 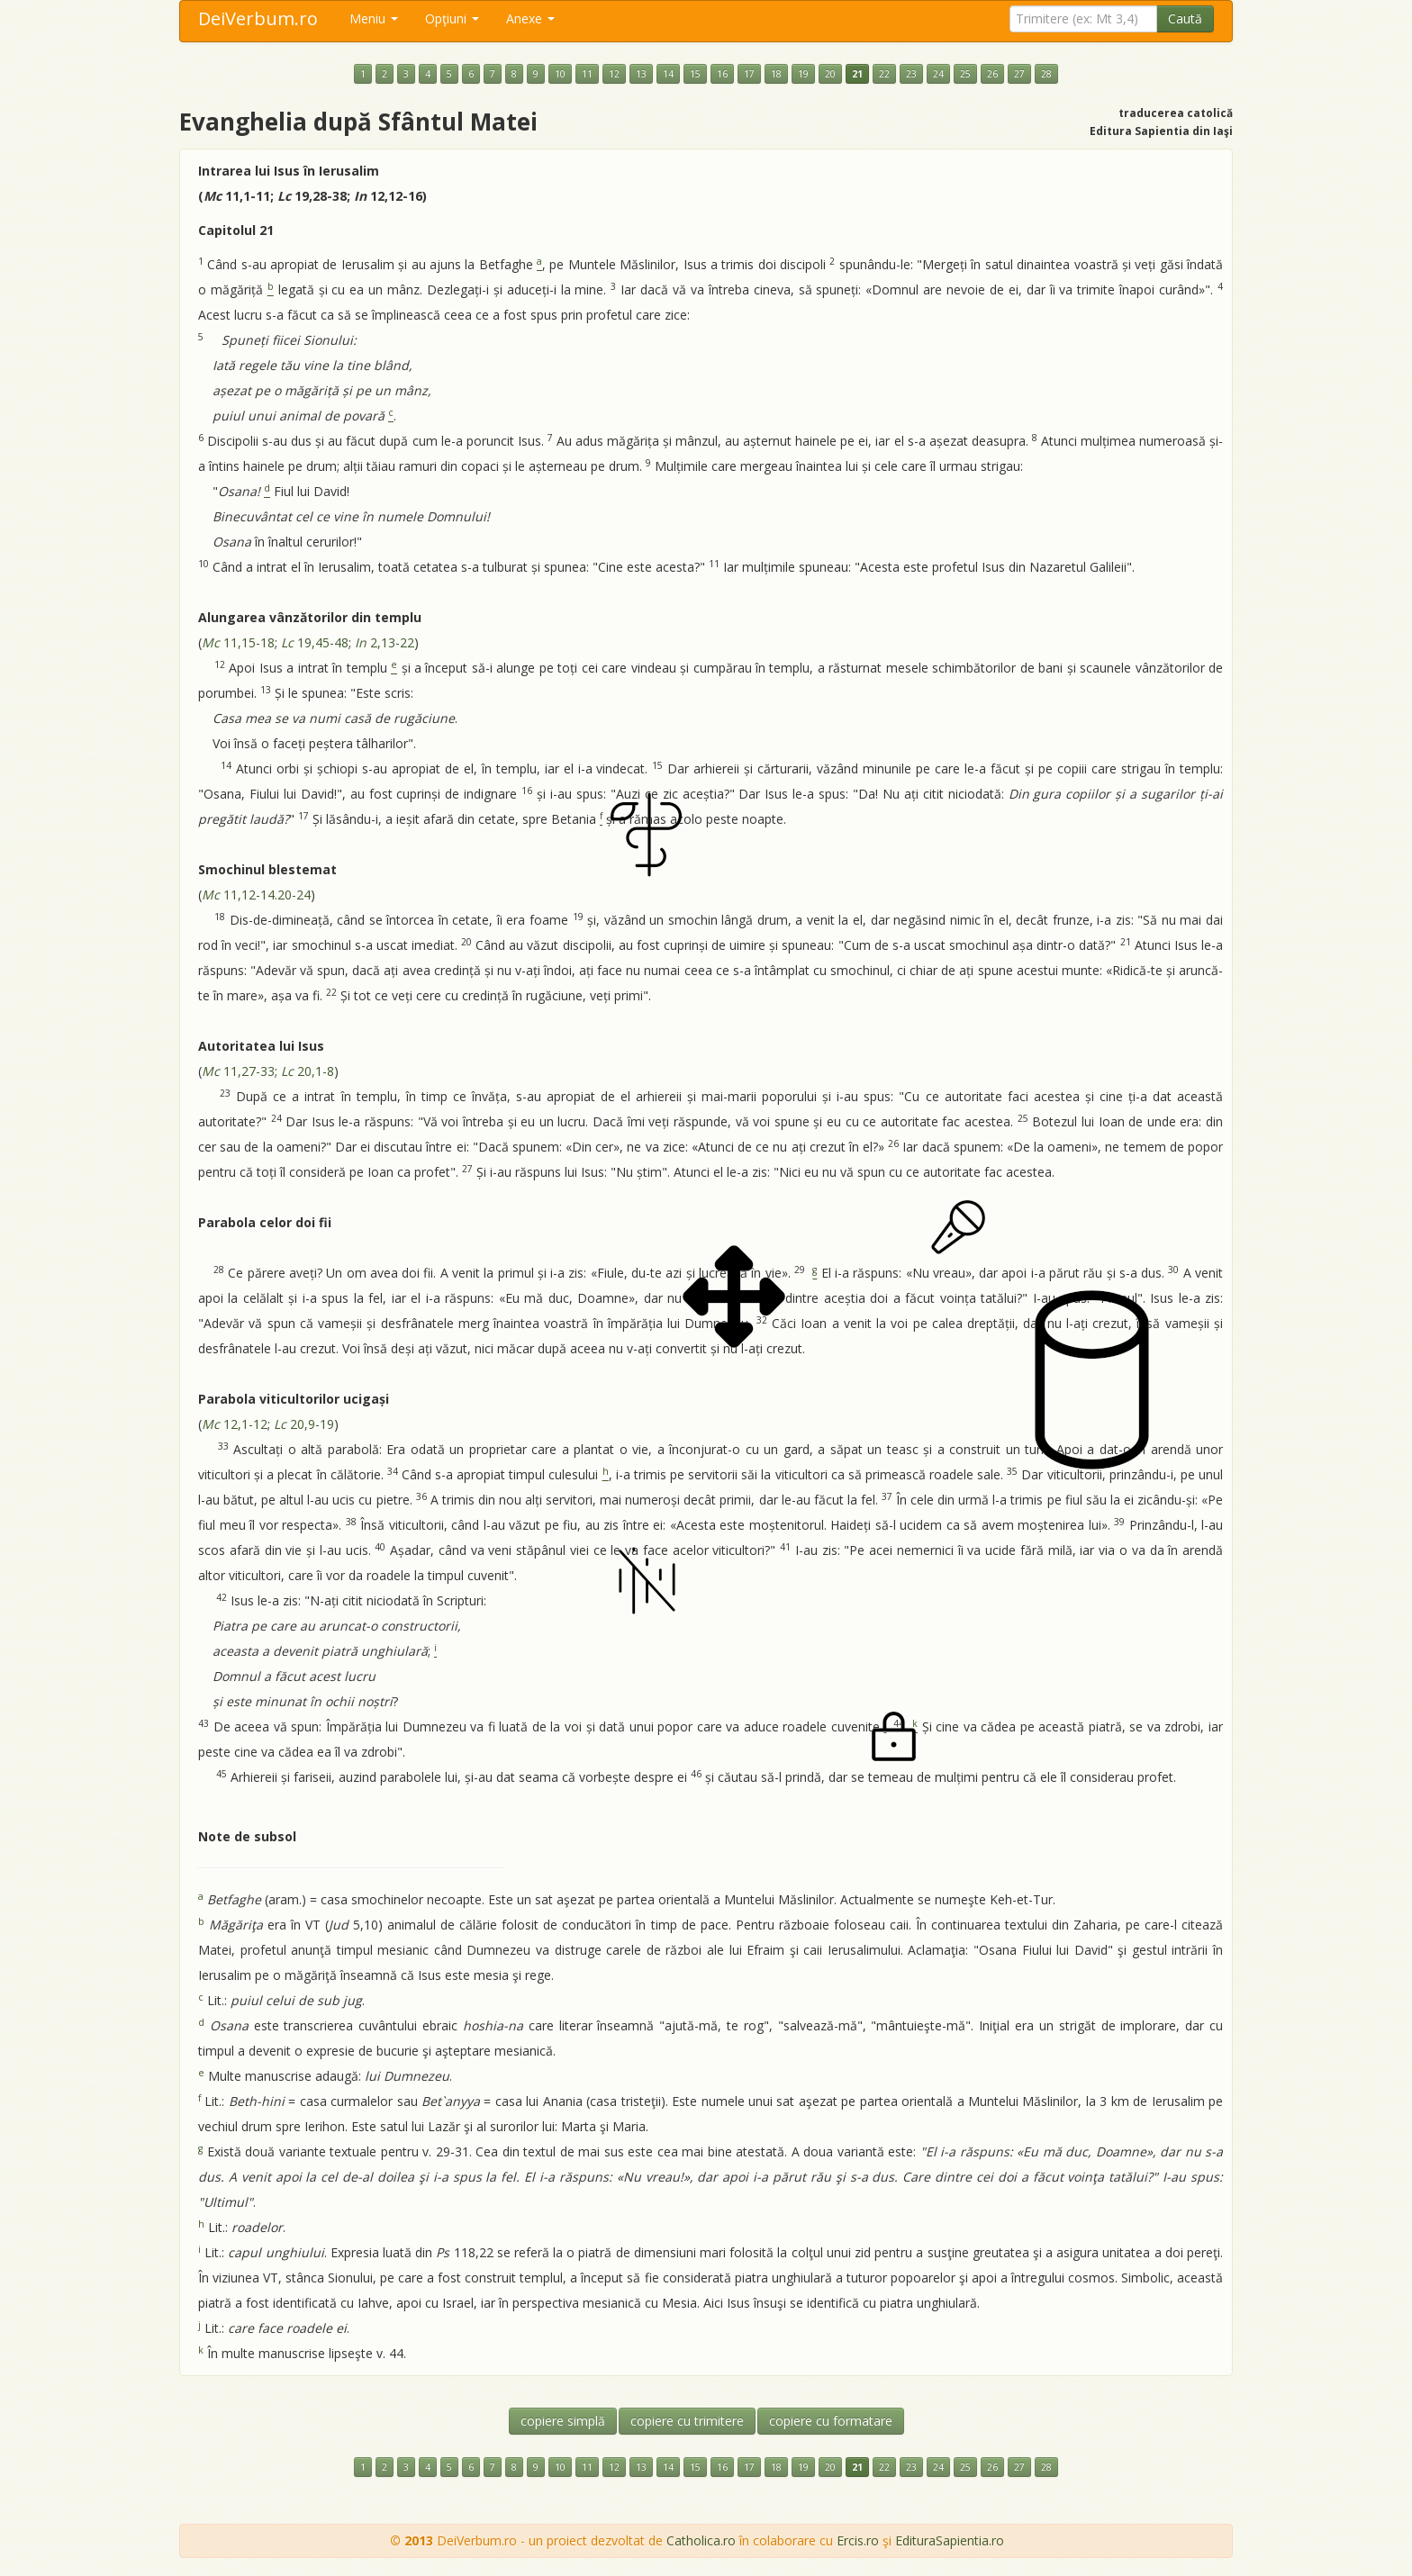 I want to click on access voice recording or audio input, so click(x=957, y=1228).